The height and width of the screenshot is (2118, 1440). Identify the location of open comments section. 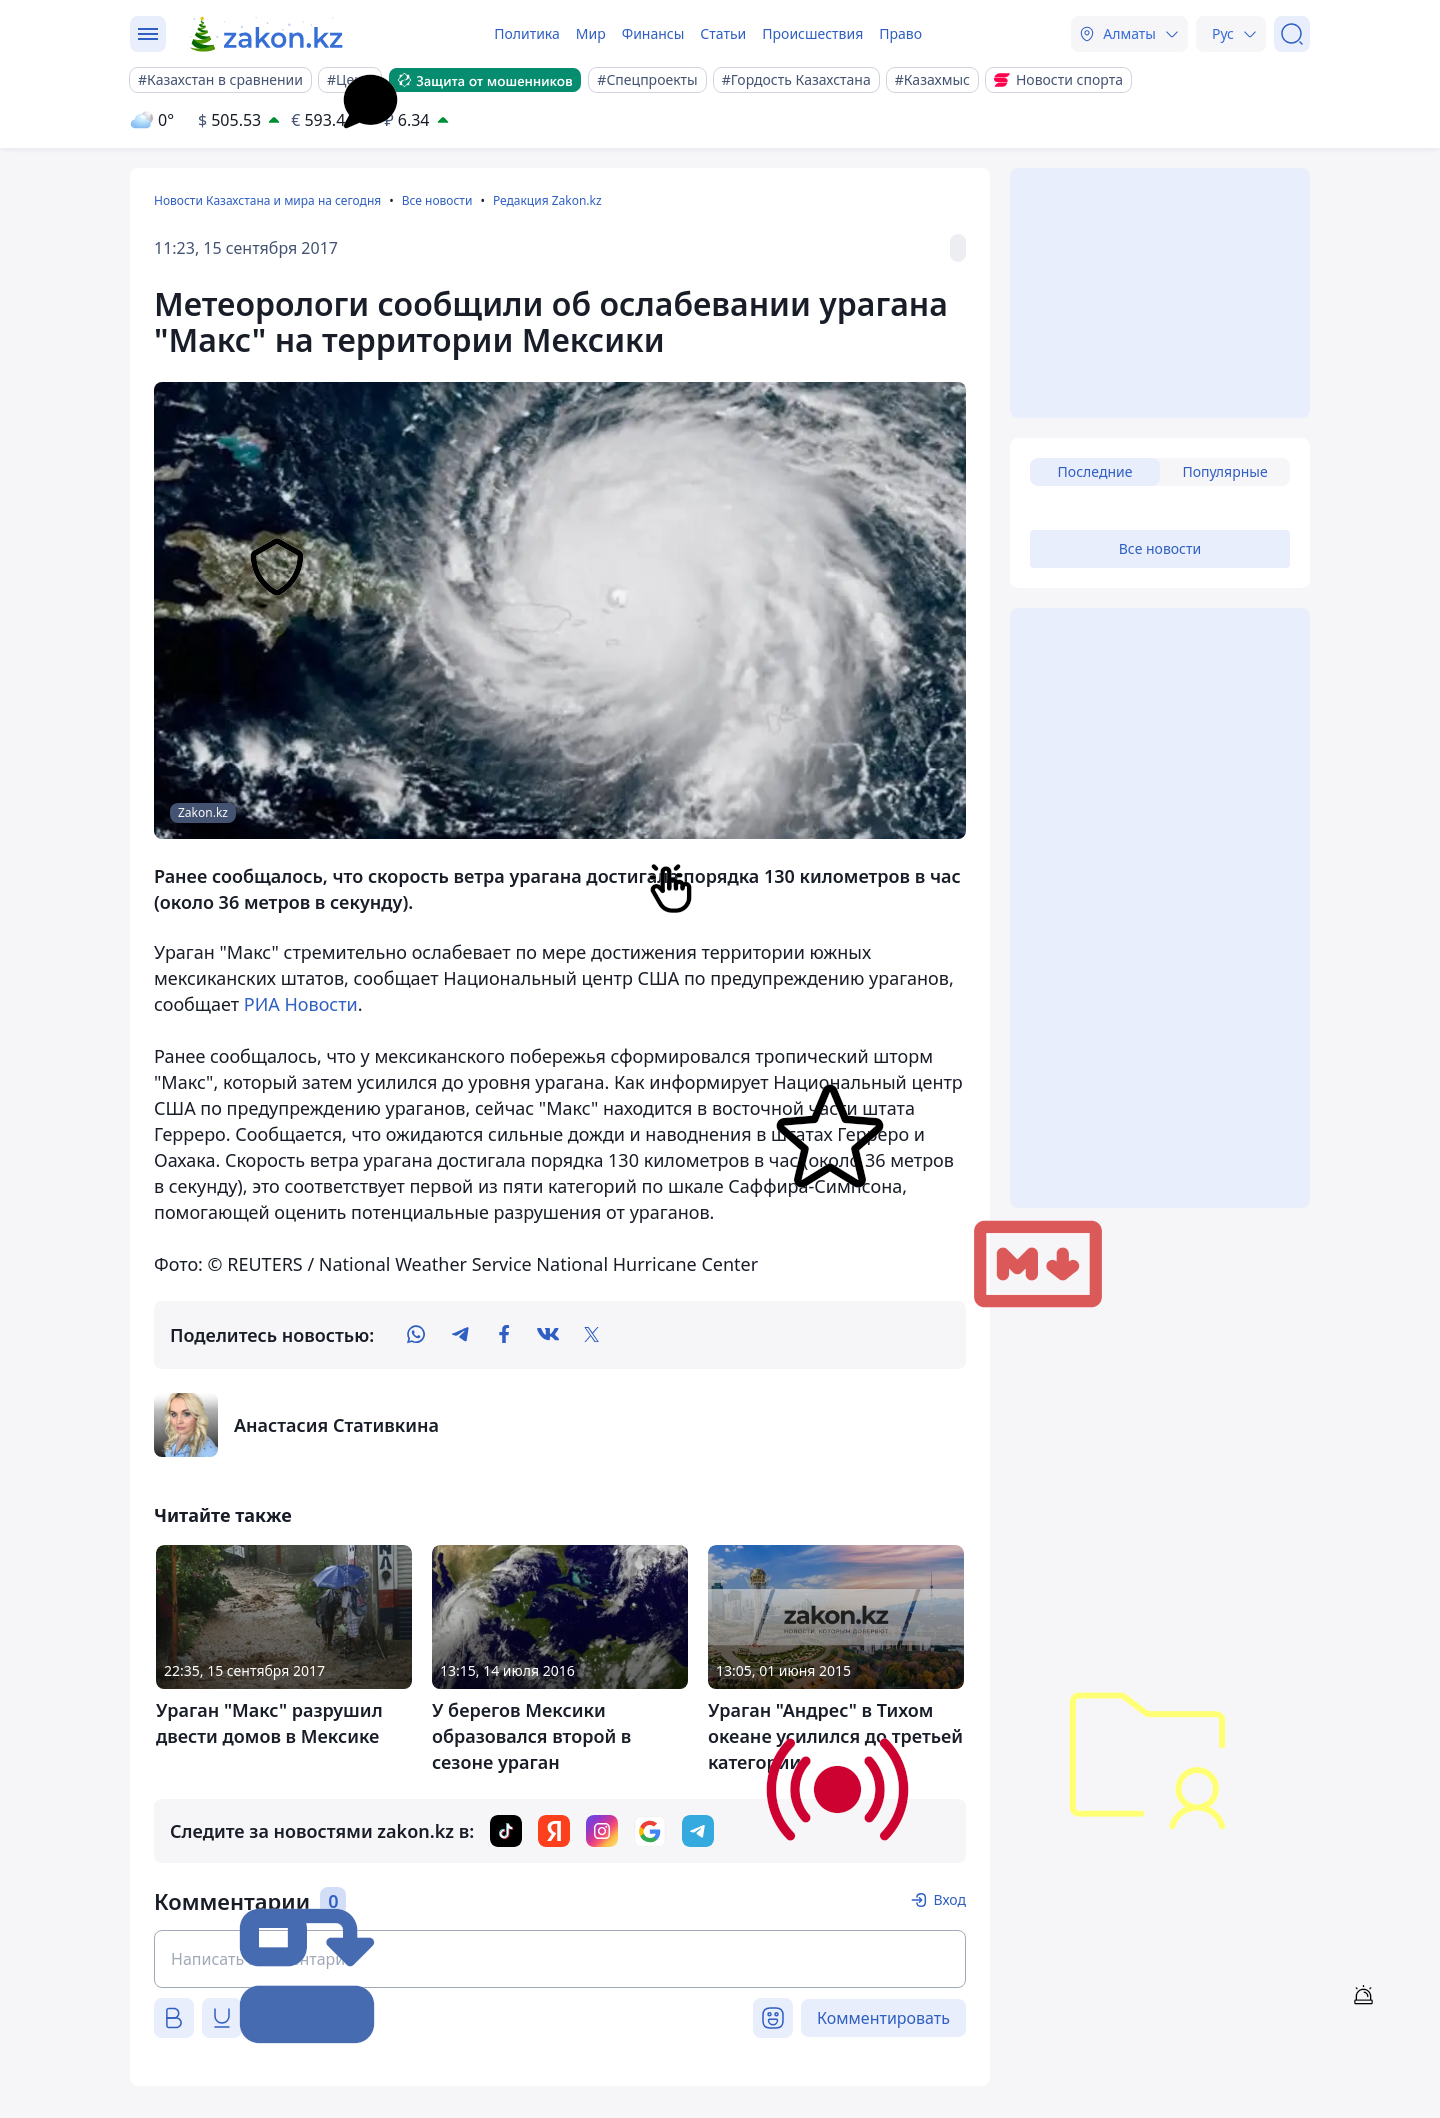
(370, 101).